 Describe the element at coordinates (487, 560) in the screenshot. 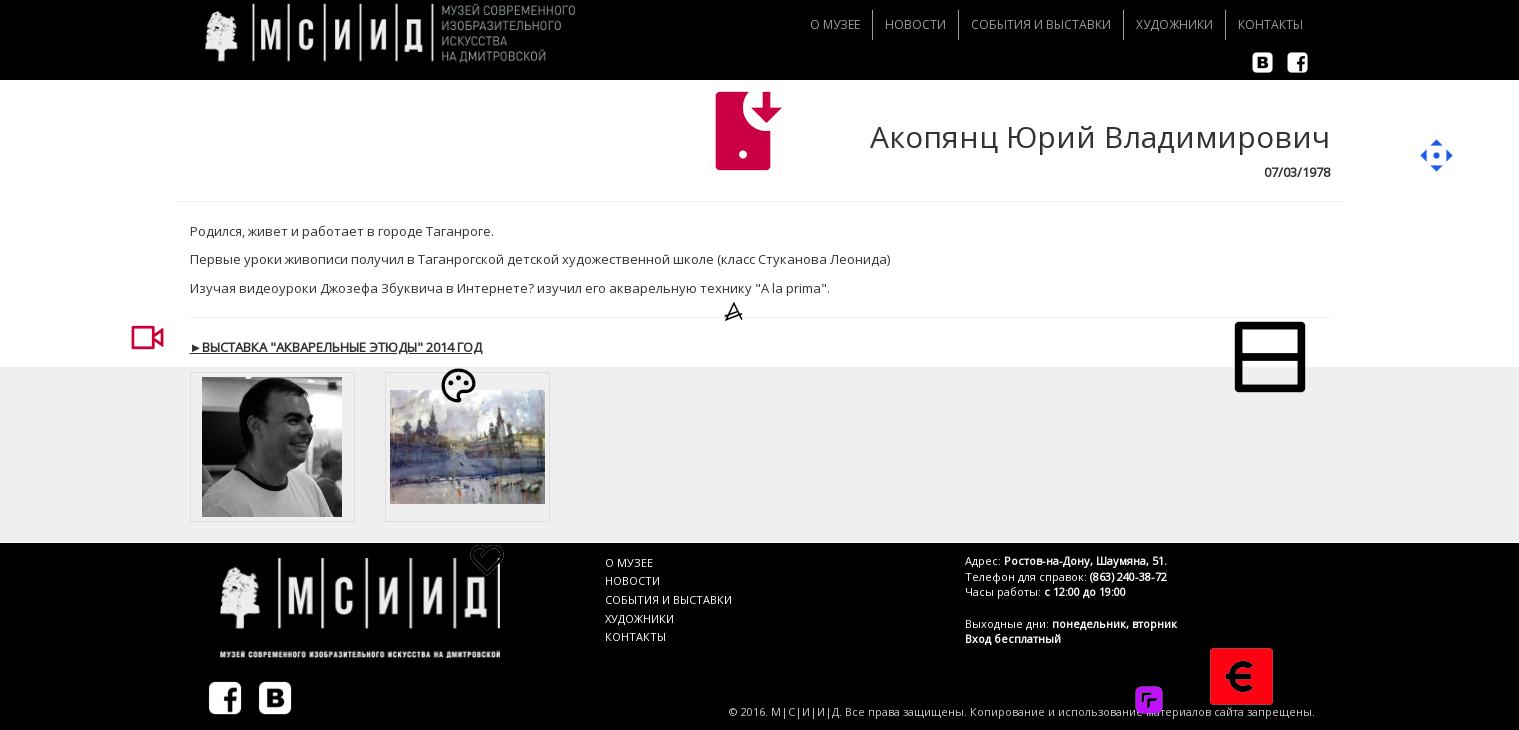

I see `add item to favorites` at that location.